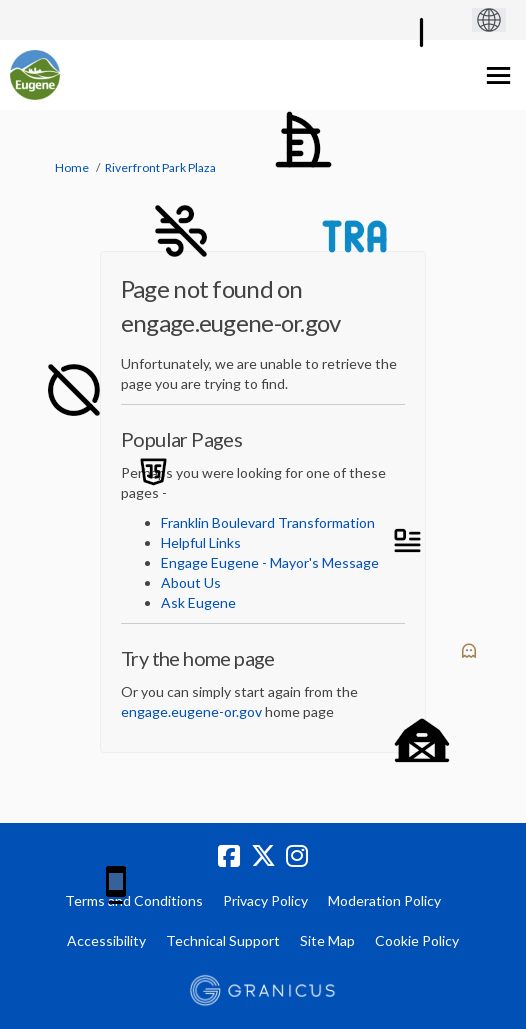 This screenshot has height=1029, width=526. I want to click on access farm or agricultural settings, so click(422, 744).